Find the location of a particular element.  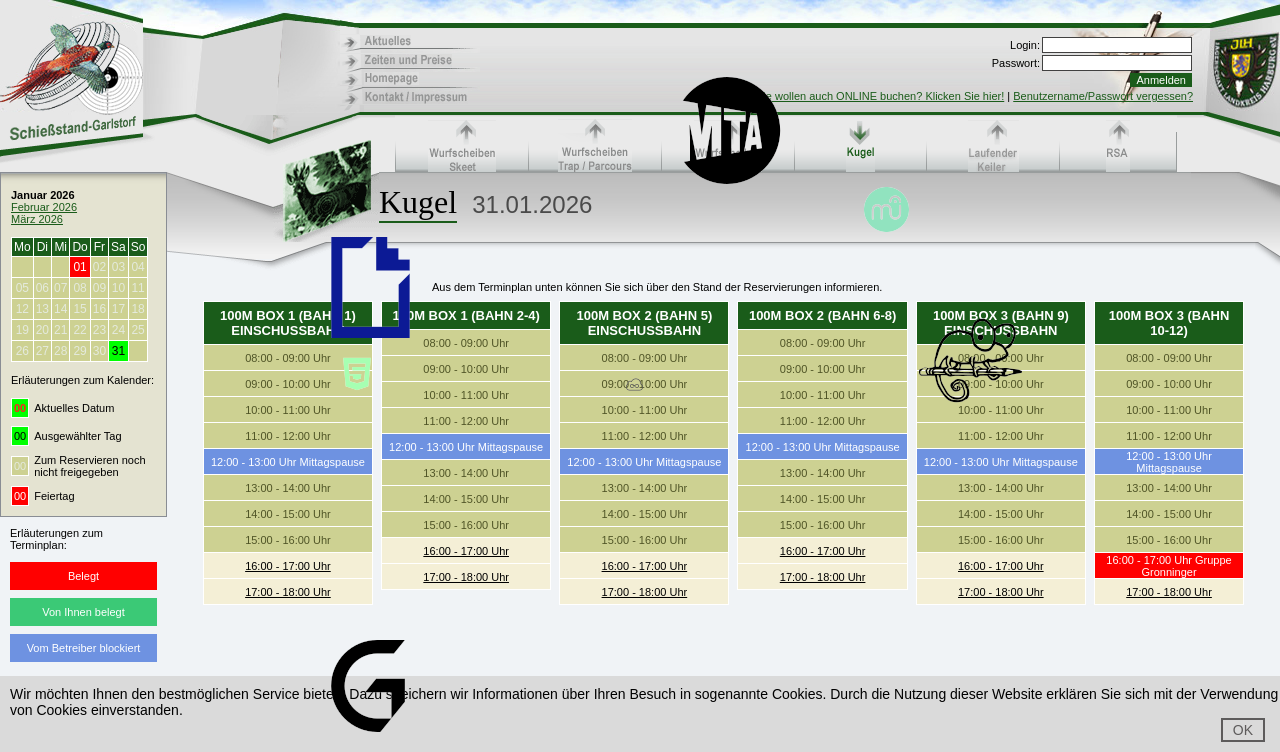

open giphy to search for gifs is located at coordinates (370, 287).